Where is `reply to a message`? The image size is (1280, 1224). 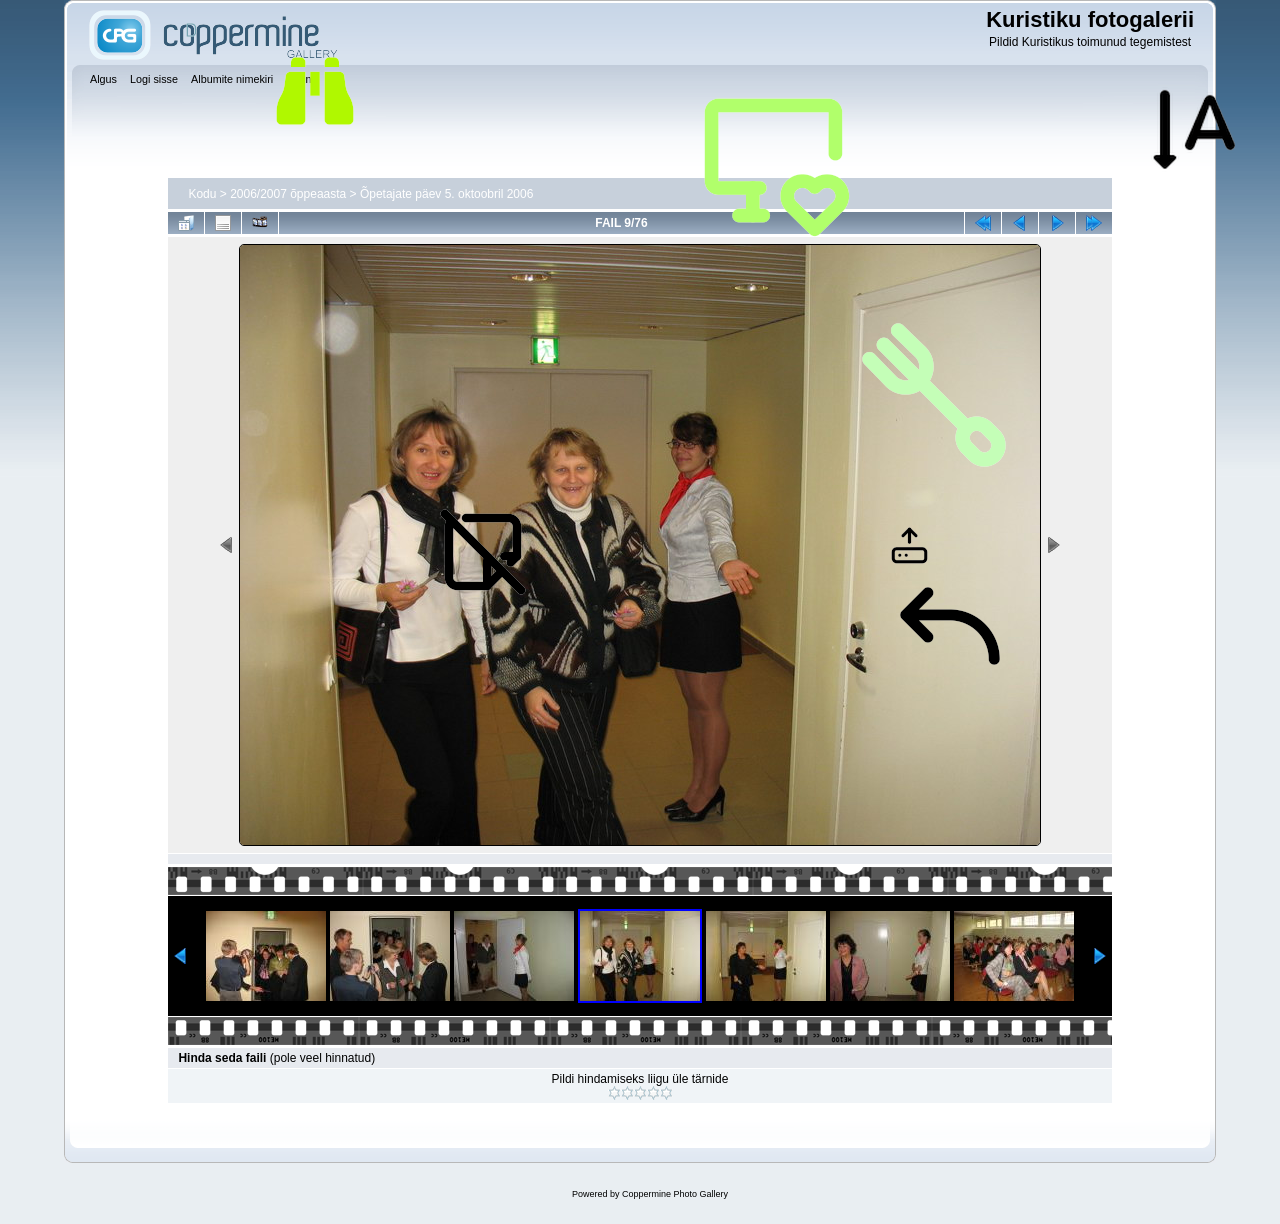
reply to a message is located at coordinates (950, 626).